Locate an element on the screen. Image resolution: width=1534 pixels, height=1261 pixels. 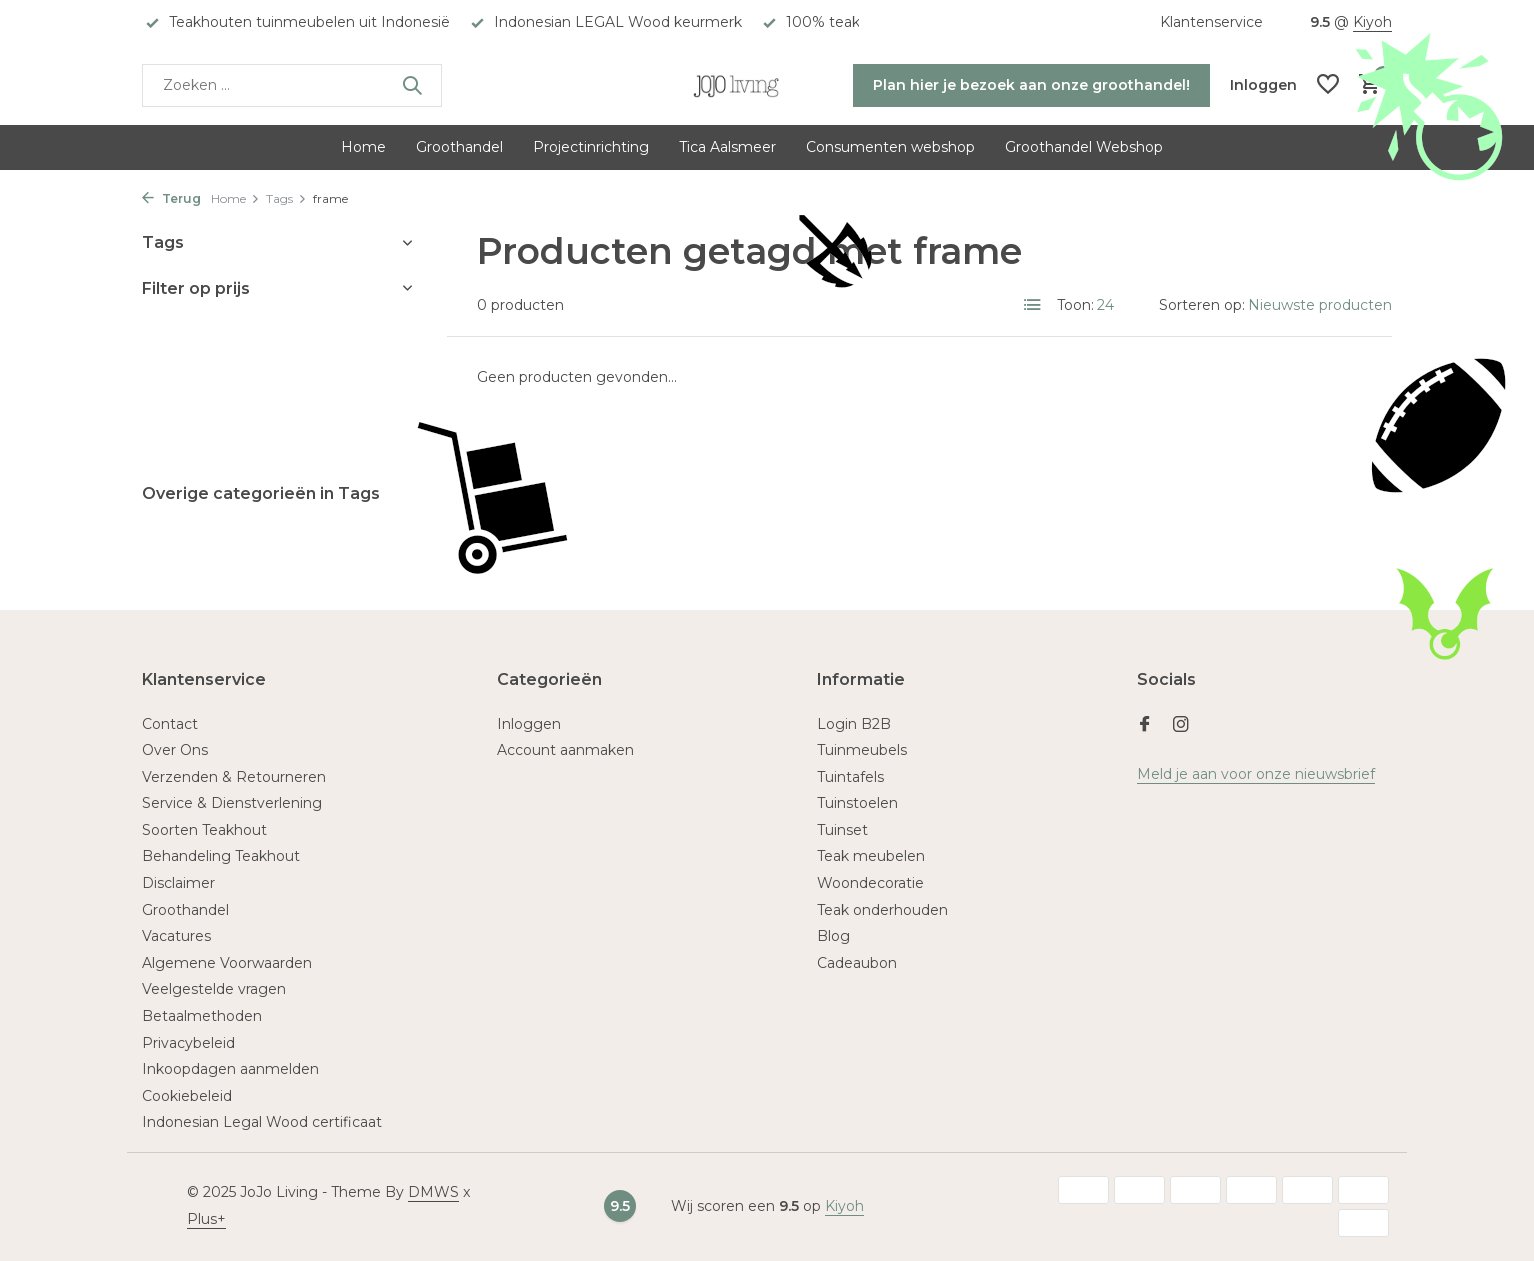
view american football games or scores is located at coordinates (1438, 425).